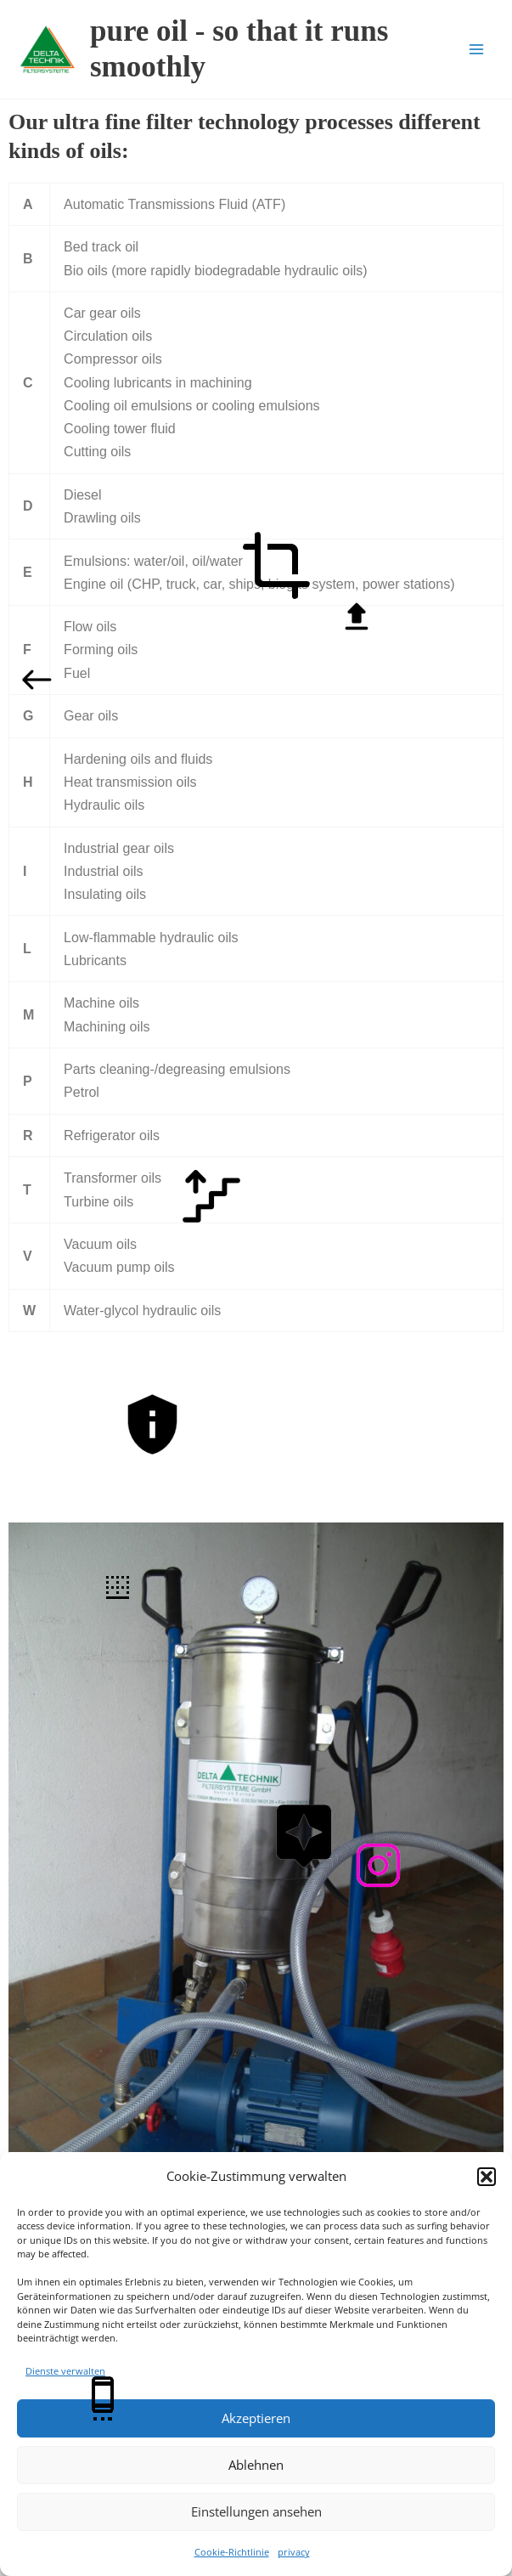 The height and width of the screenshot is (2576, 512). I want to click on access AI assistant or smart suggestions, so click(304, 1835).